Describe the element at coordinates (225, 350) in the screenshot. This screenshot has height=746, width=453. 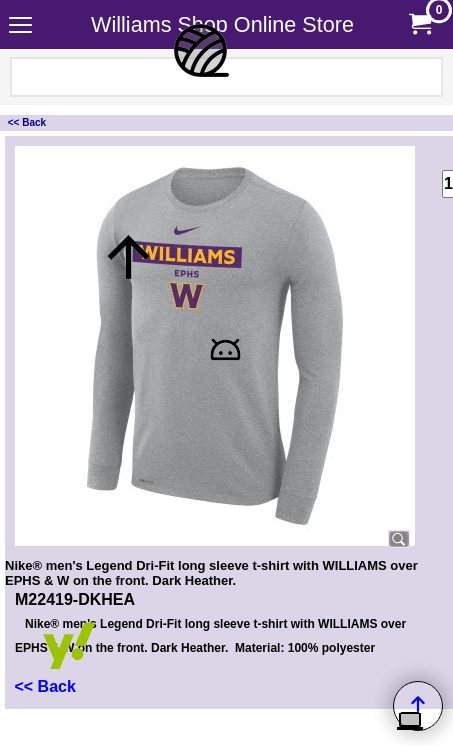
I see `android device or operating system indicator` at that location.